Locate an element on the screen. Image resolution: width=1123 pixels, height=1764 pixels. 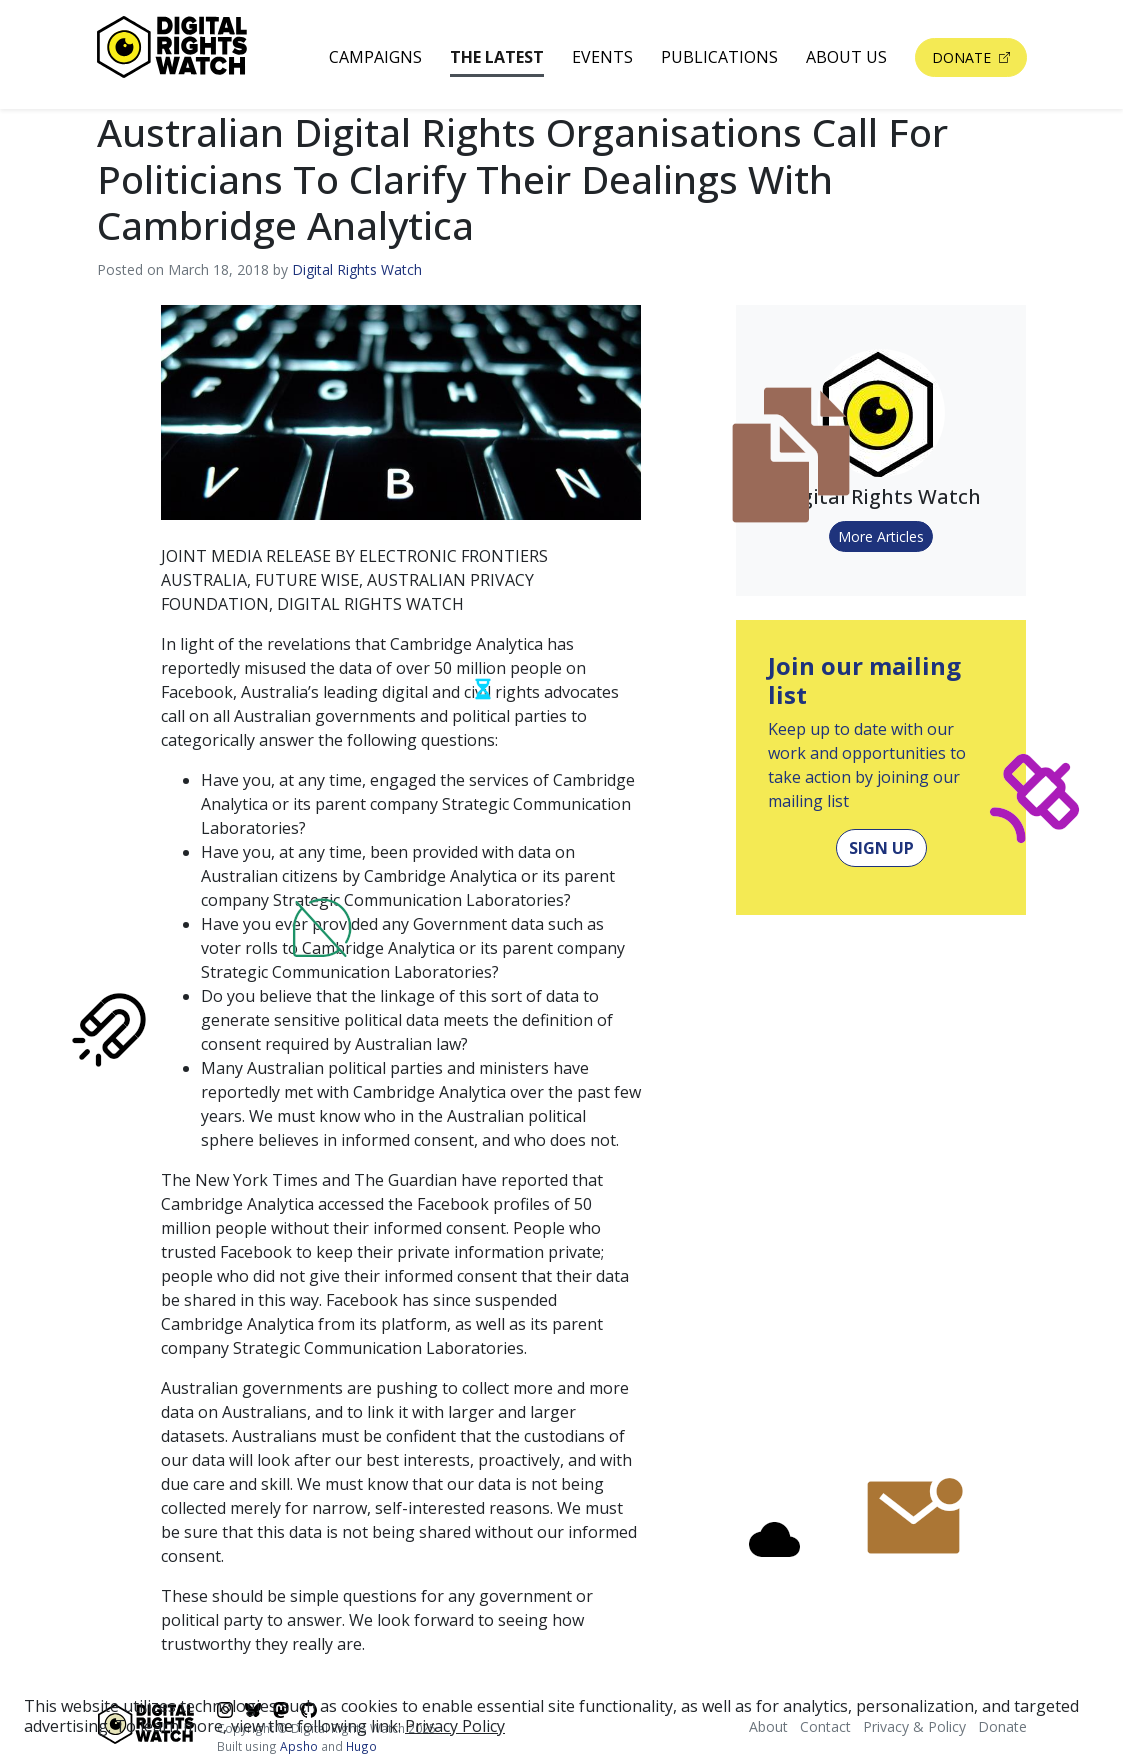
cloud storage or syncing status is located at coordinates (774, 1539).